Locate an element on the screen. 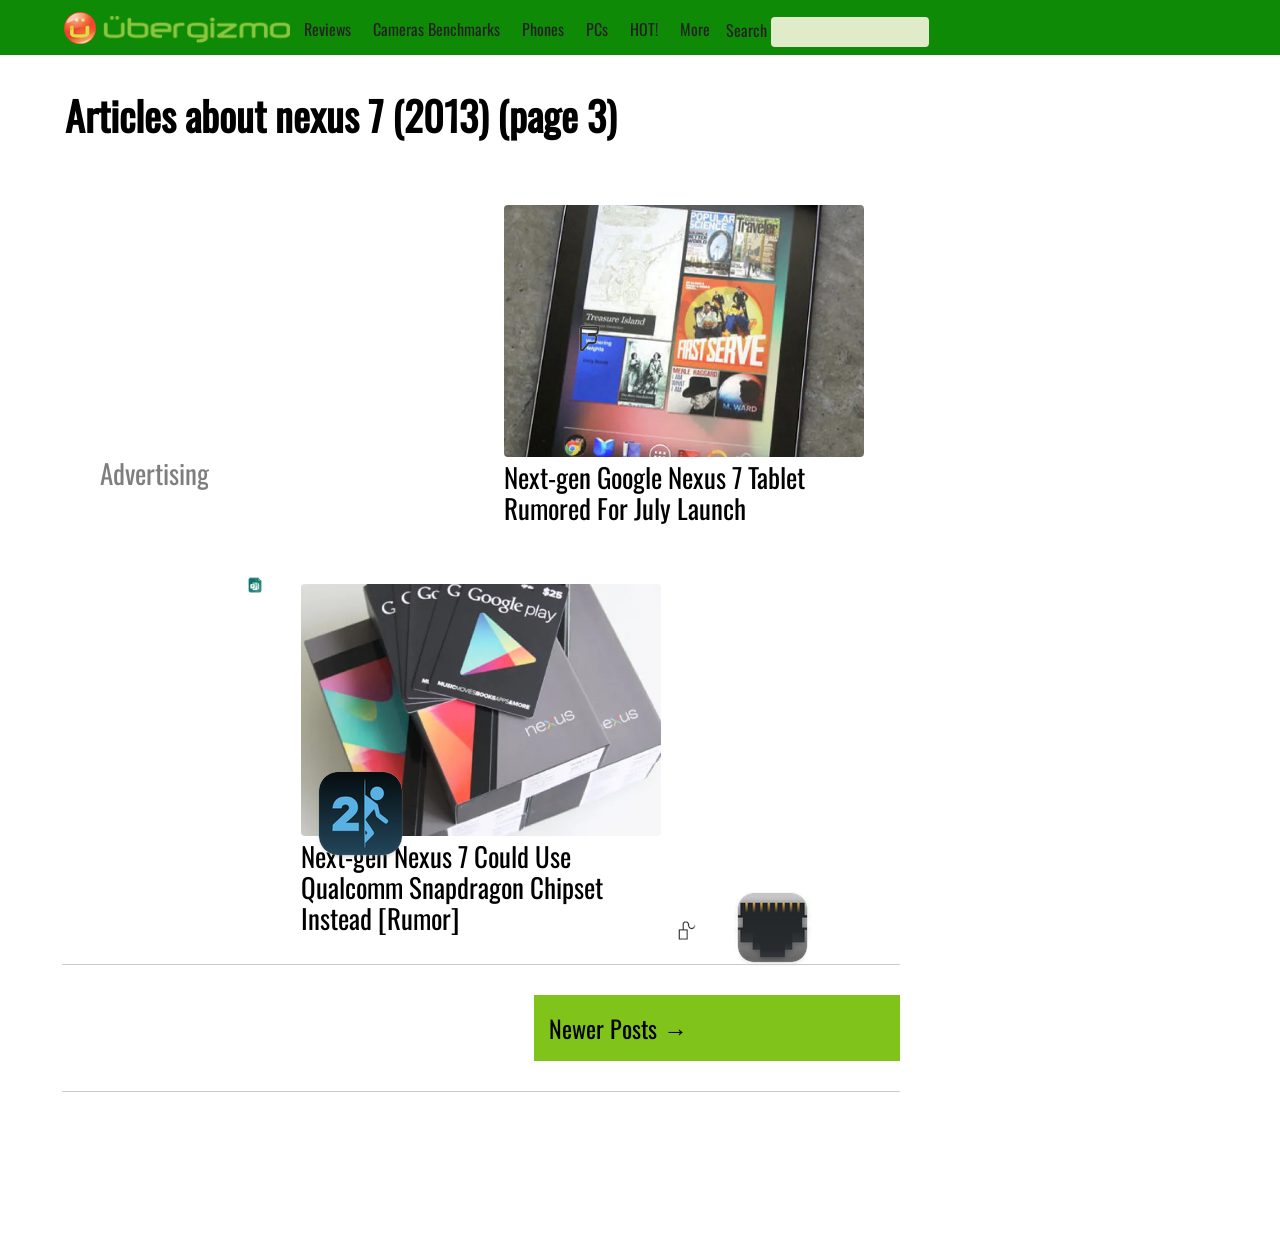  launch portal 2 game is located at coordinates (360, 813).